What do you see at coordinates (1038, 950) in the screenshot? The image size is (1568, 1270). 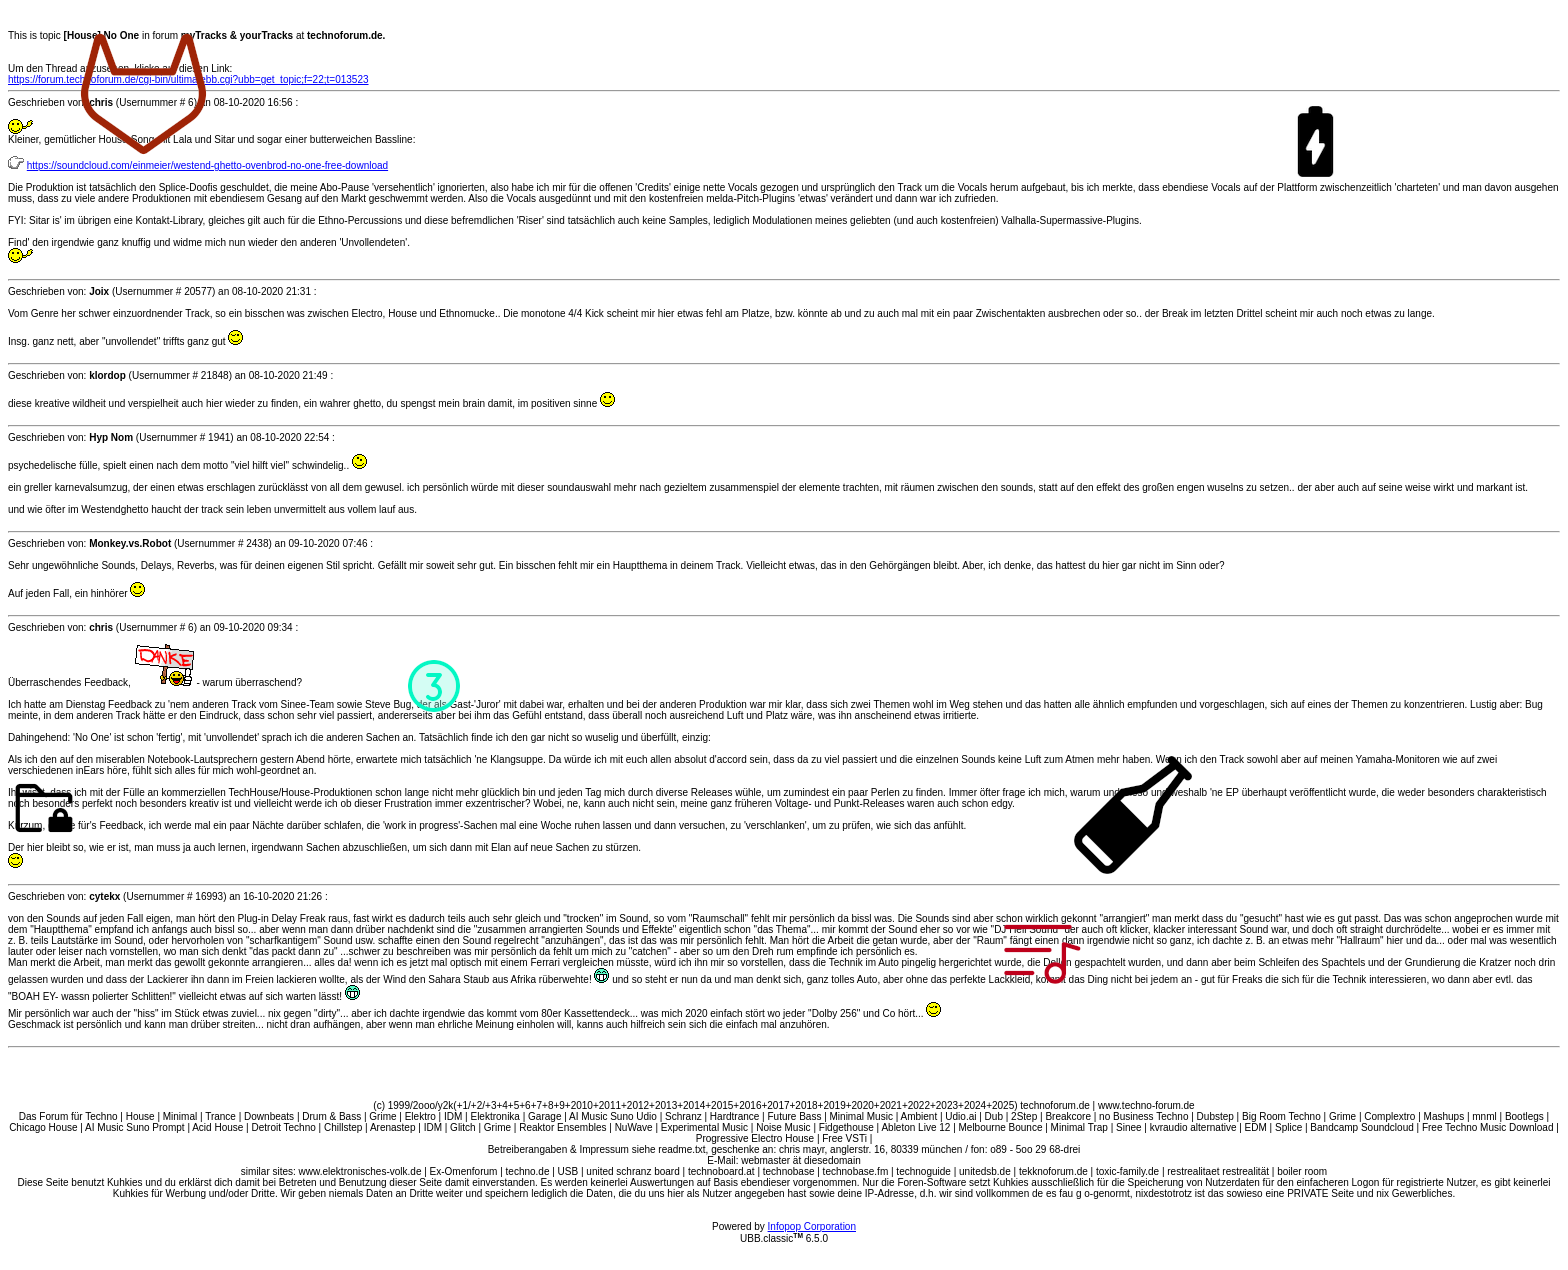 I see `view your playlist` at bounding box center [1038, 950].